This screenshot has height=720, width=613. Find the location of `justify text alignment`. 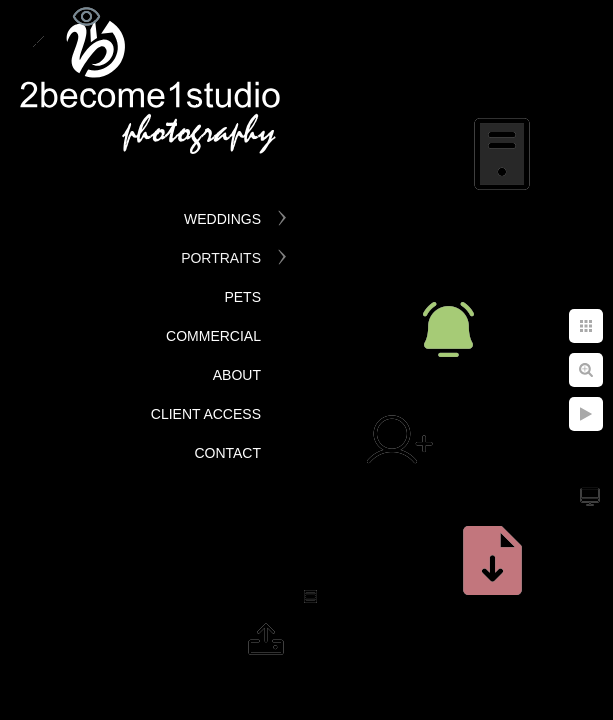

justify text alignment is located at coordinates (310, 596).